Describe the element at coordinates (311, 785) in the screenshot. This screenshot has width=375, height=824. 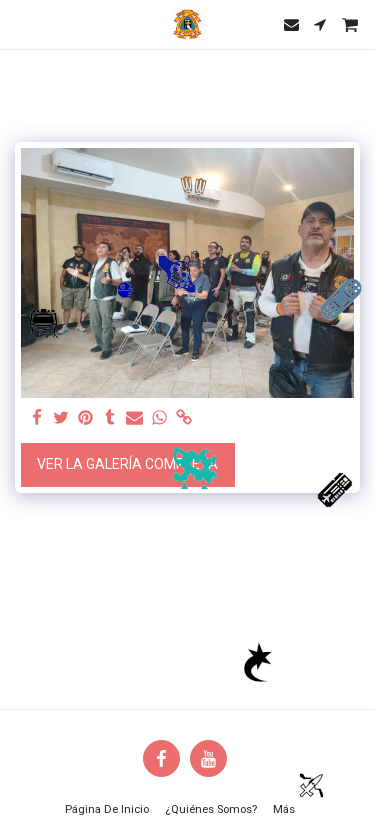
I see `equip a lightning-enchanted weapon` at that location.